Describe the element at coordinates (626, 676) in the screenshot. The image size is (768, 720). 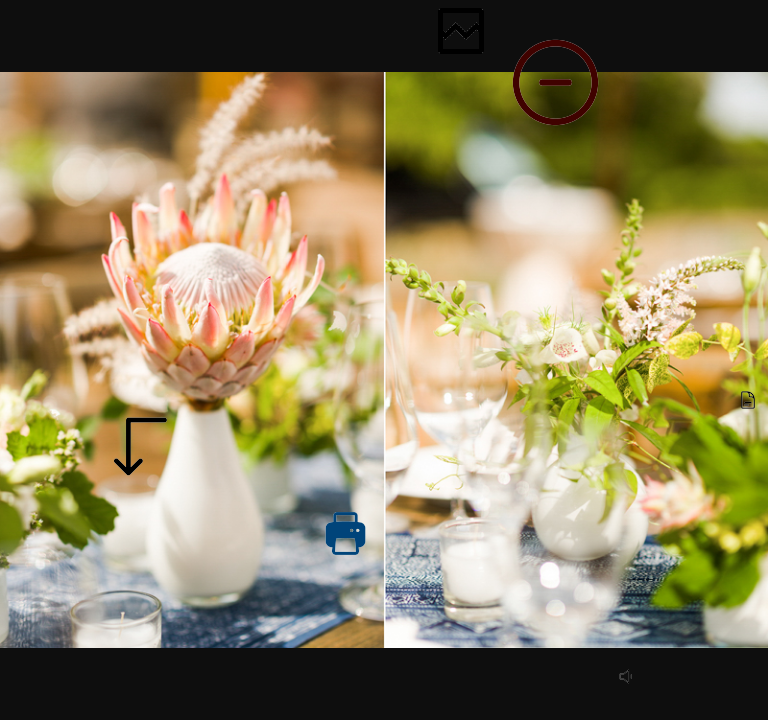
I see `adjust volume to low level` at that location.